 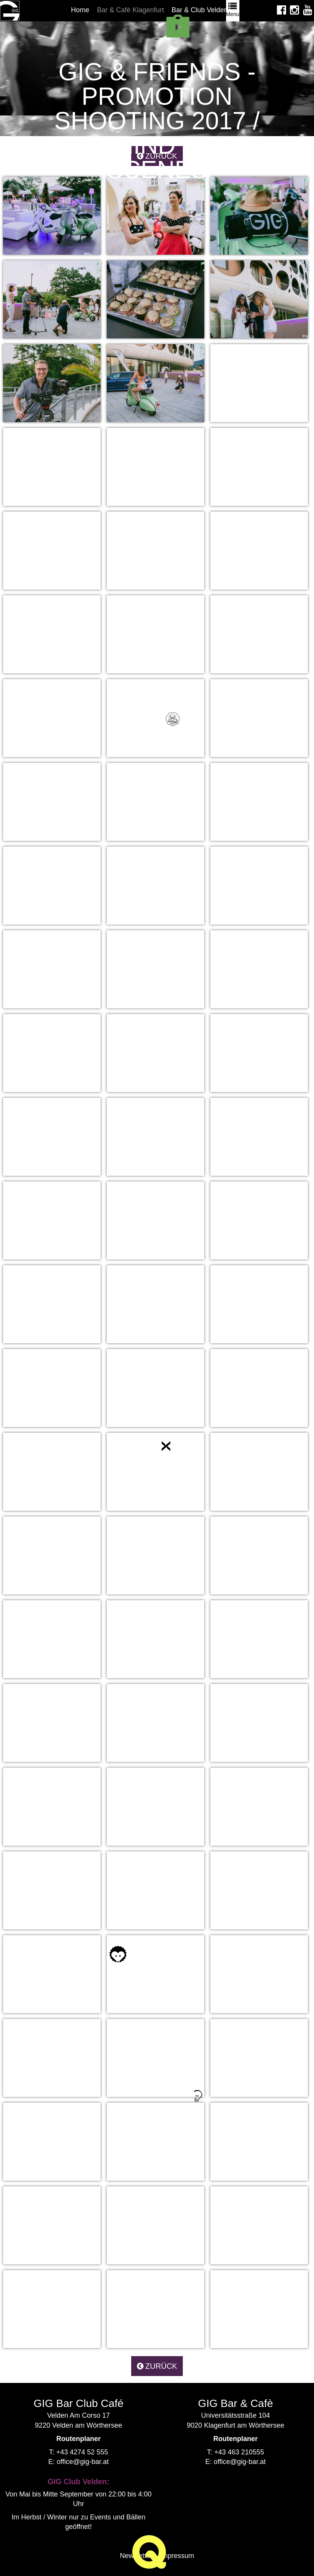 What do you see at coordinates (248, 323) in the screenshot?
I see `open swisscows search engine` at bounding box center [248, 323].